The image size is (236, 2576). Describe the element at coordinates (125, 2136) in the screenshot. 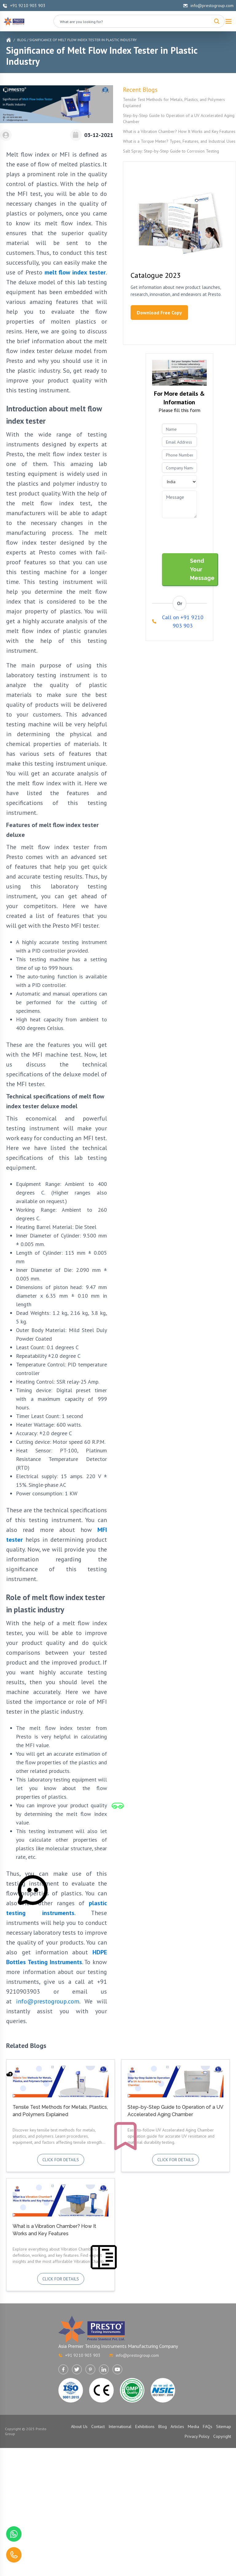

I see `save this item for later` at that location.